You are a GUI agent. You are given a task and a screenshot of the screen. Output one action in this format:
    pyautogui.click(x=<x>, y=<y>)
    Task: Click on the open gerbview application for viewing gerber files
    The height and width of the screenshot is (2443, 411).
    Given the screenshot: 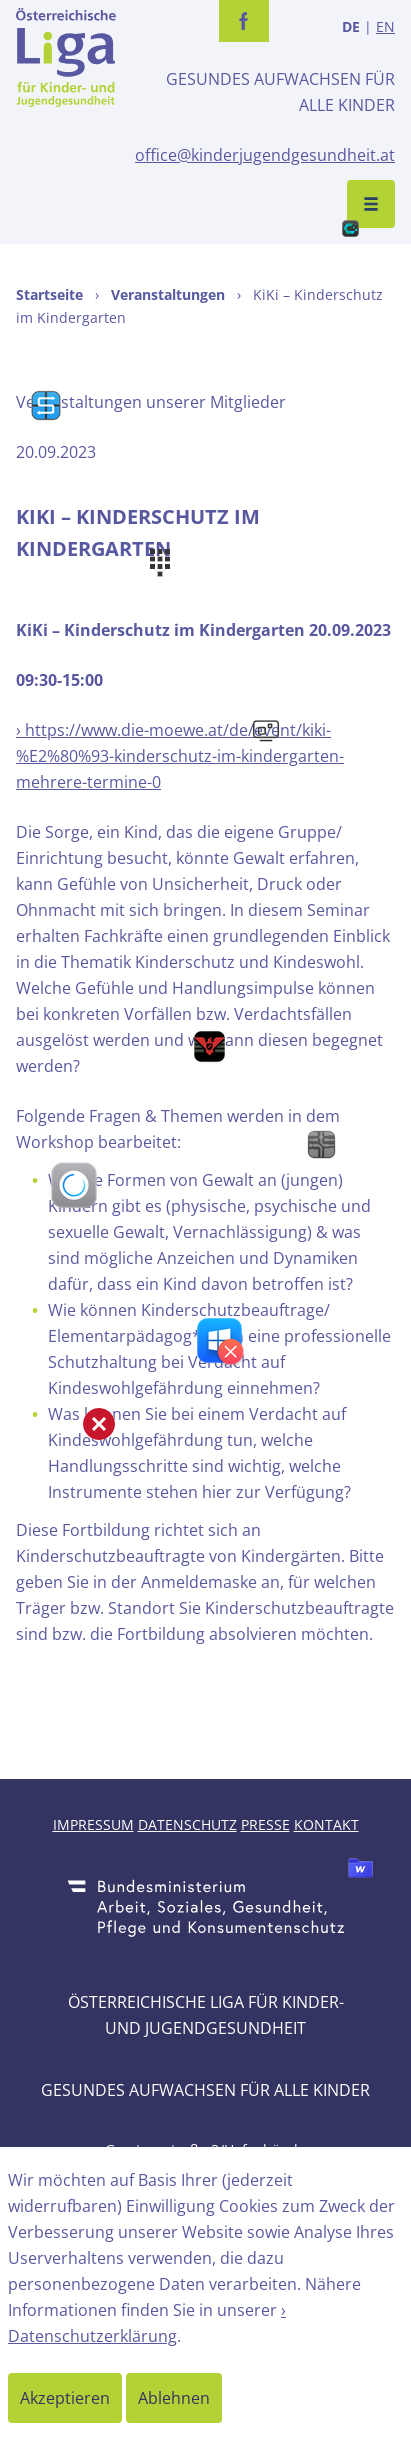 What is the action you would take?
    pyautogui.click(x=321, y=1144)
    